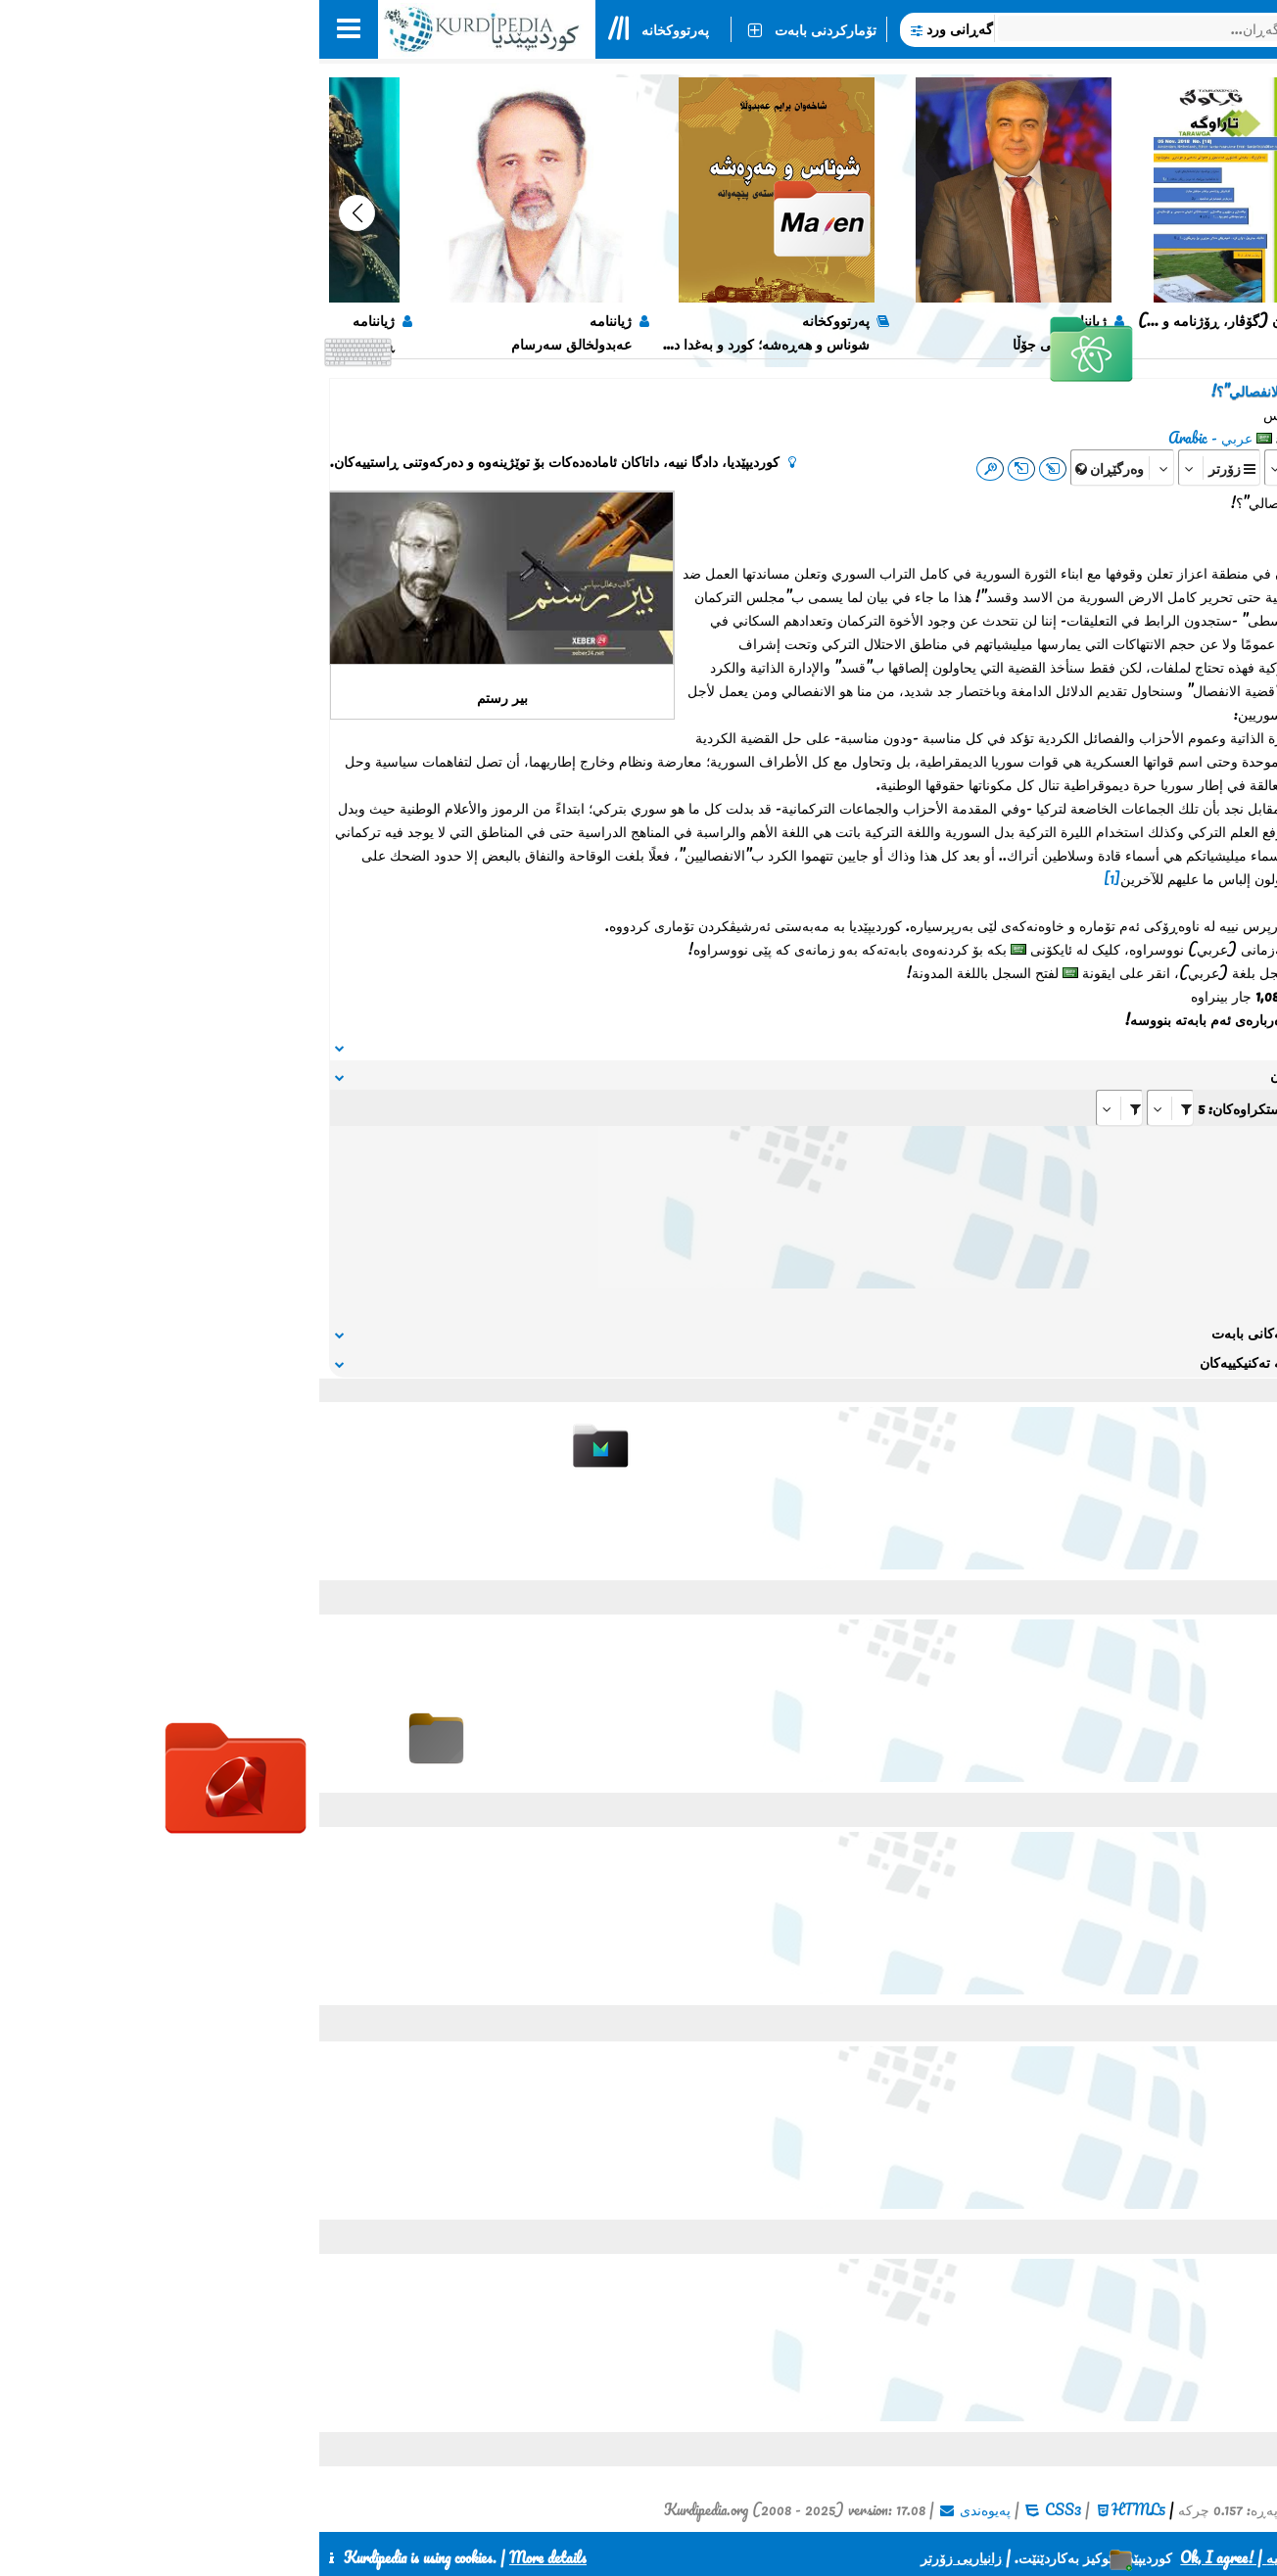 This screenshot has width=1277, height=2576. What do you see at coordinates (1091, 351) in the screenshot?
I see `open atom editor project folder` at bounding box center [1091, 351].